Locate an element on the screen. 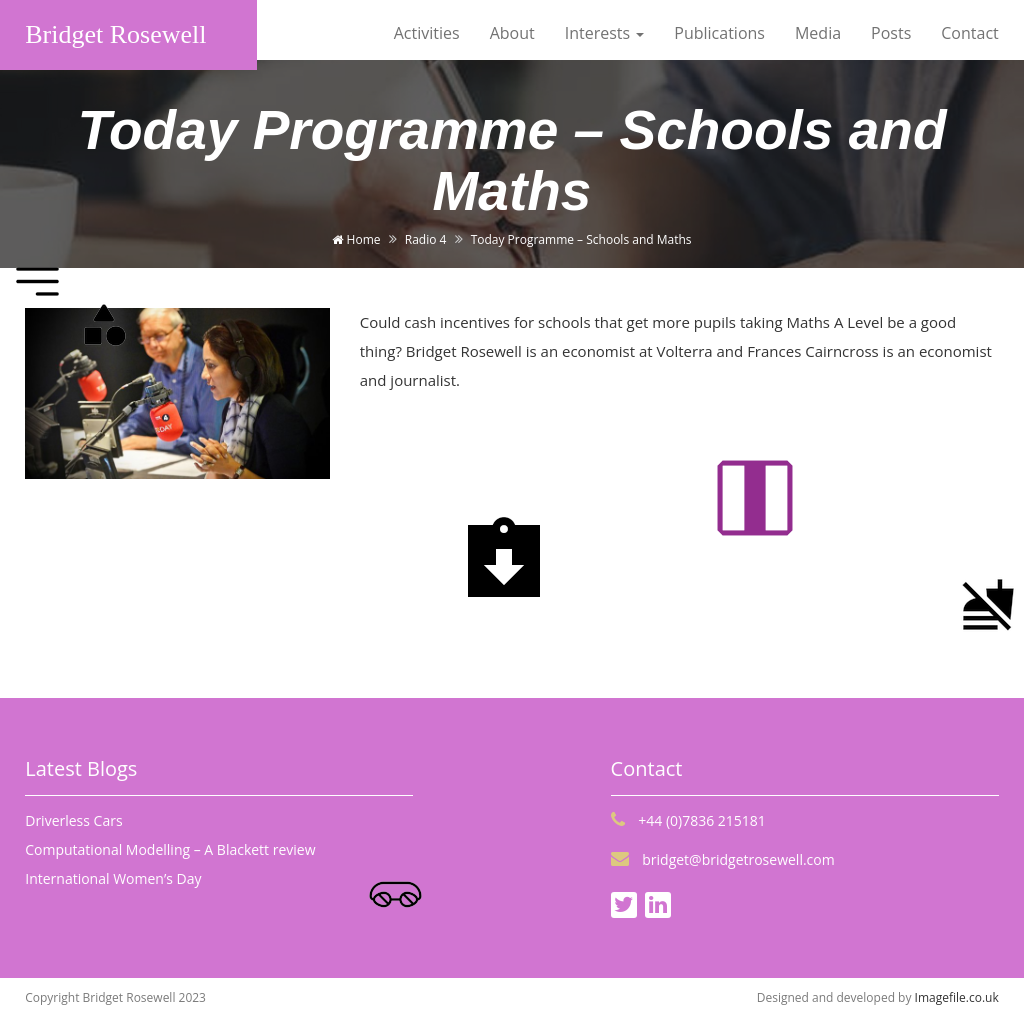 The image size is (1024, 1017). indicates food is not allowed in this area is located at coordinates (988, 604).